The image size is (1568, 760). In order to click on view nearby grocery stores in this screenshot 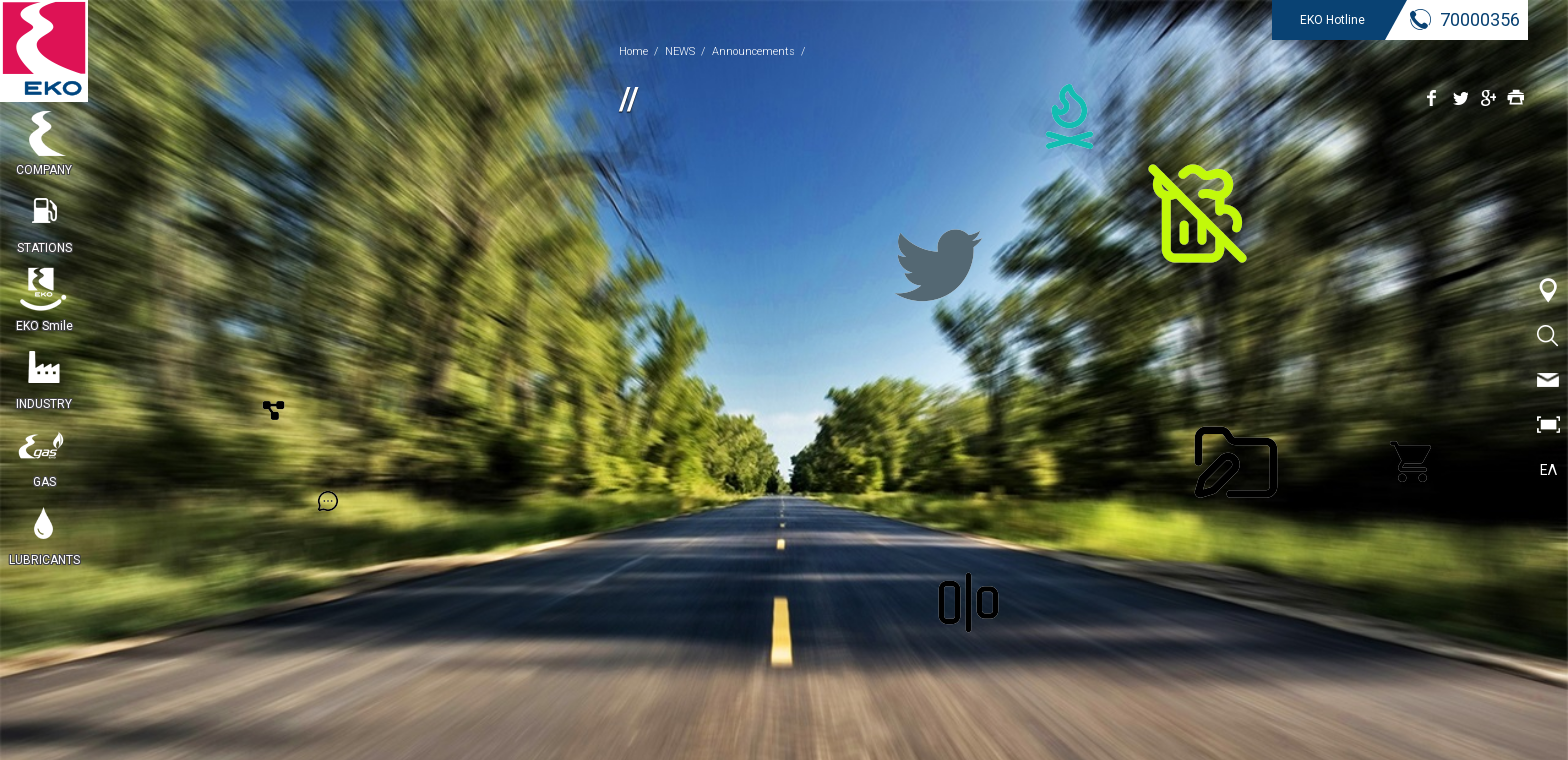, I will do `click(1412, 461)`.